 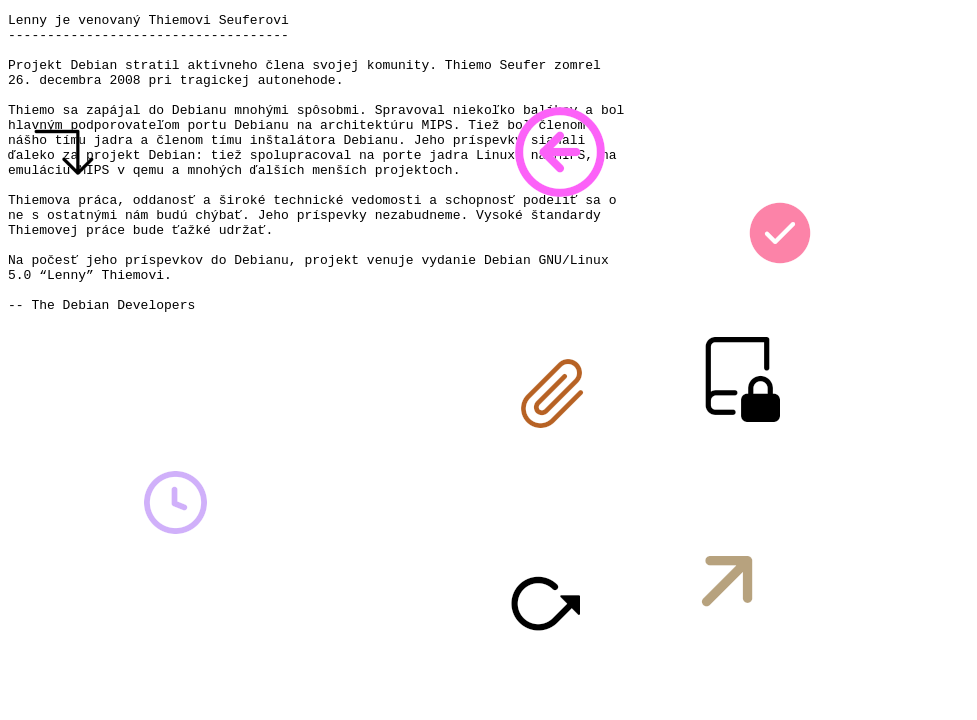 What do you see at coordinates (727, 581) in the screenshot?
I see `open link in a new tab or window` at bounding box center [727, 581].